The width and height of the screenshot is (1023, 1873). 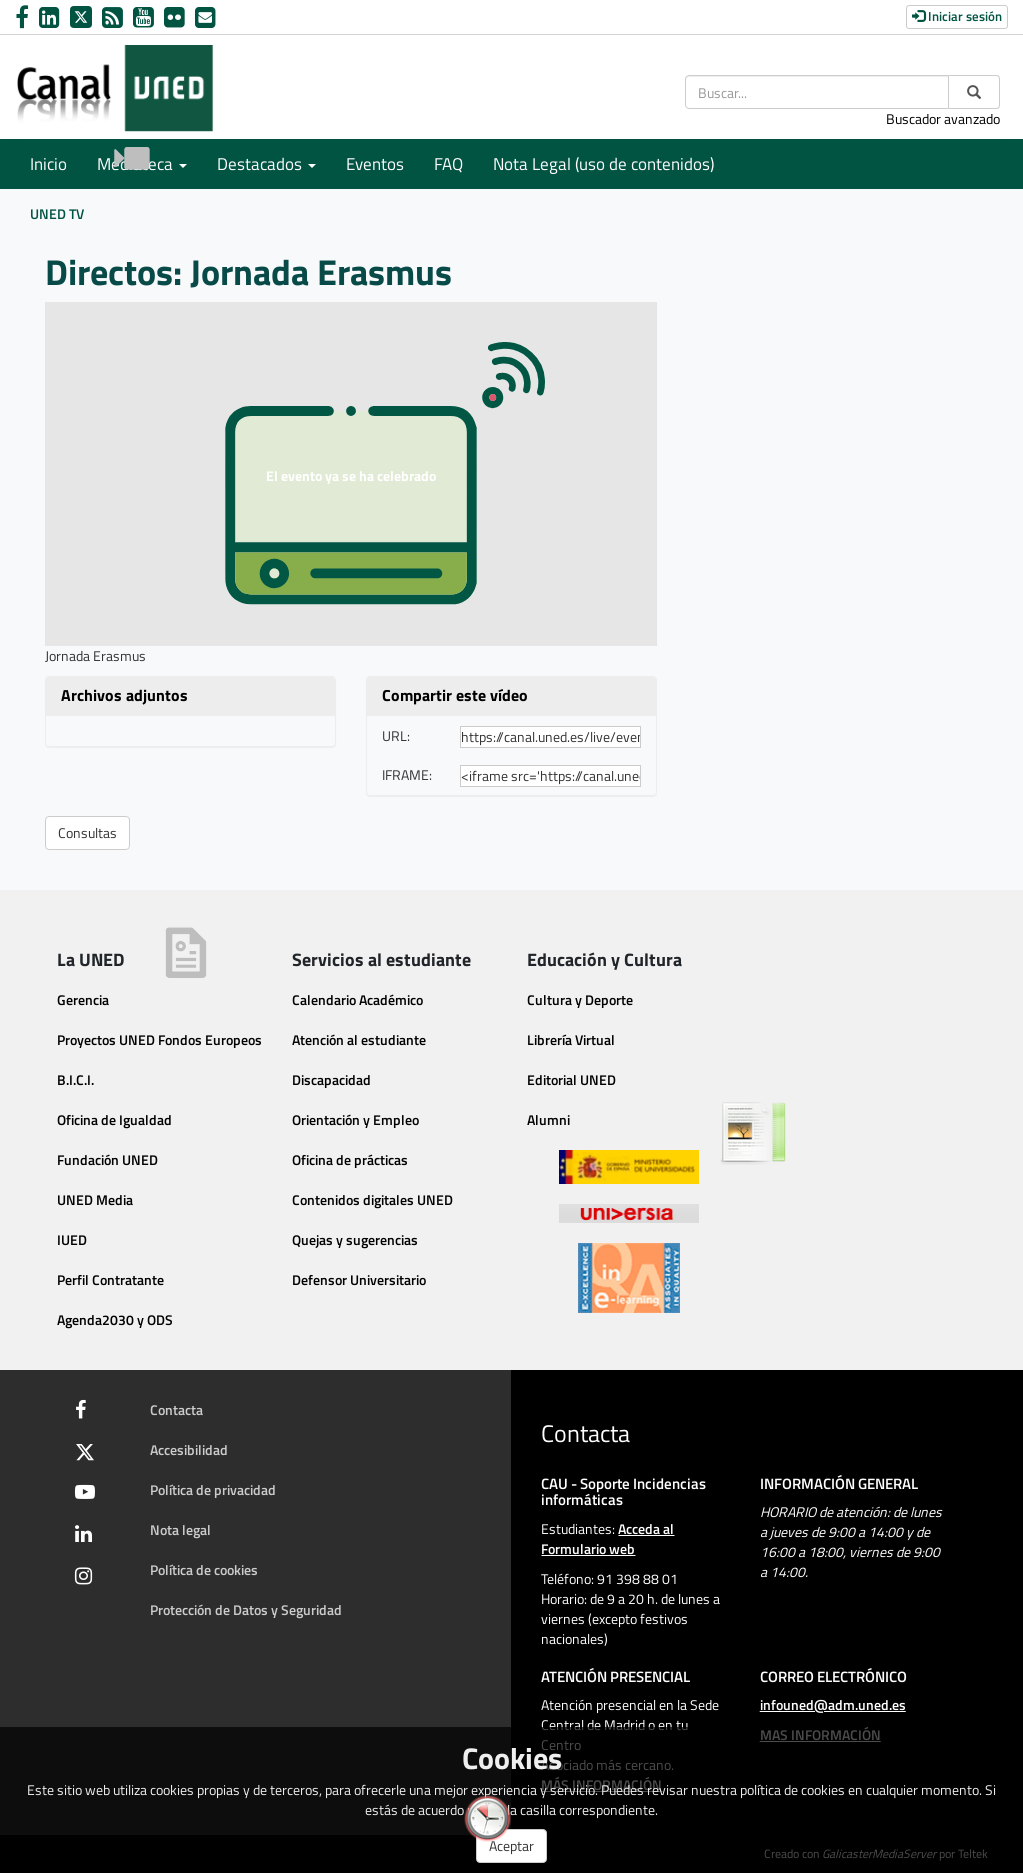 What do you see at coordinates (753, 1132) in the screenshot?
I see `document template file type` at bounding box center [753, 1132].